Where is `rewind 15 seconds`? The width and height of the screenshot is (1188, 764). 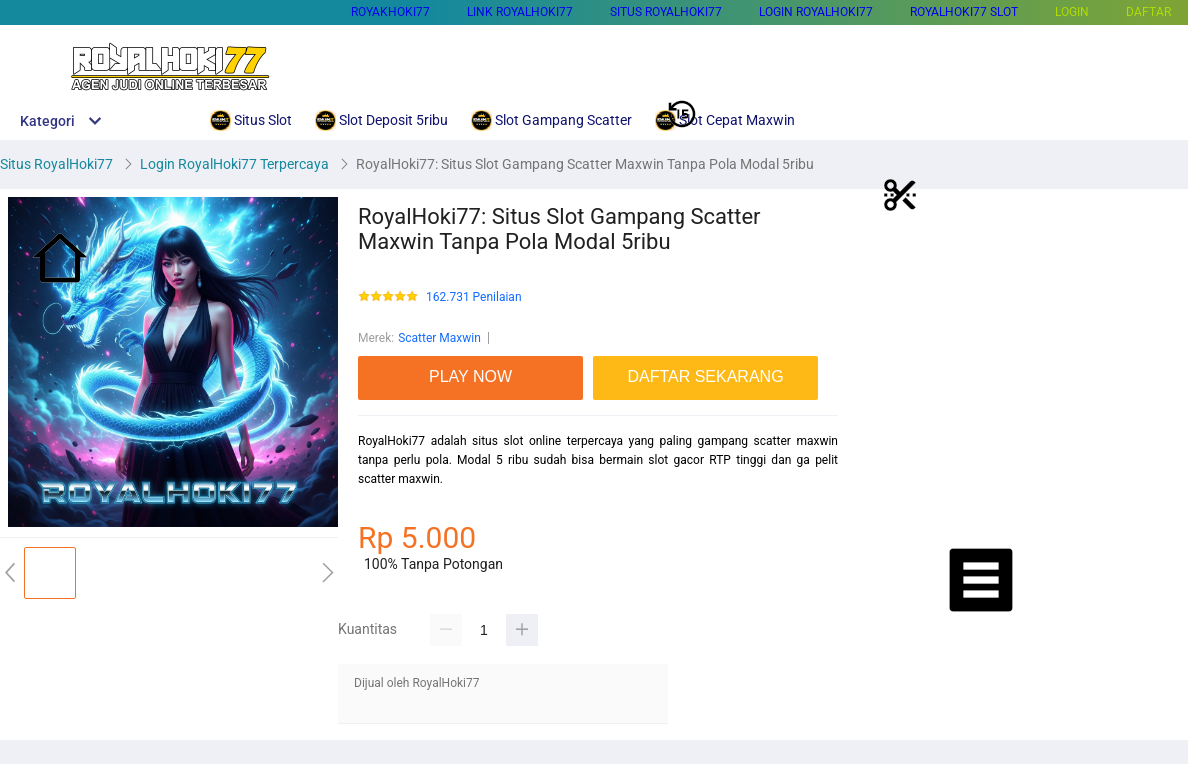 rewind 15 seconds is located at coordinates (682, 114).